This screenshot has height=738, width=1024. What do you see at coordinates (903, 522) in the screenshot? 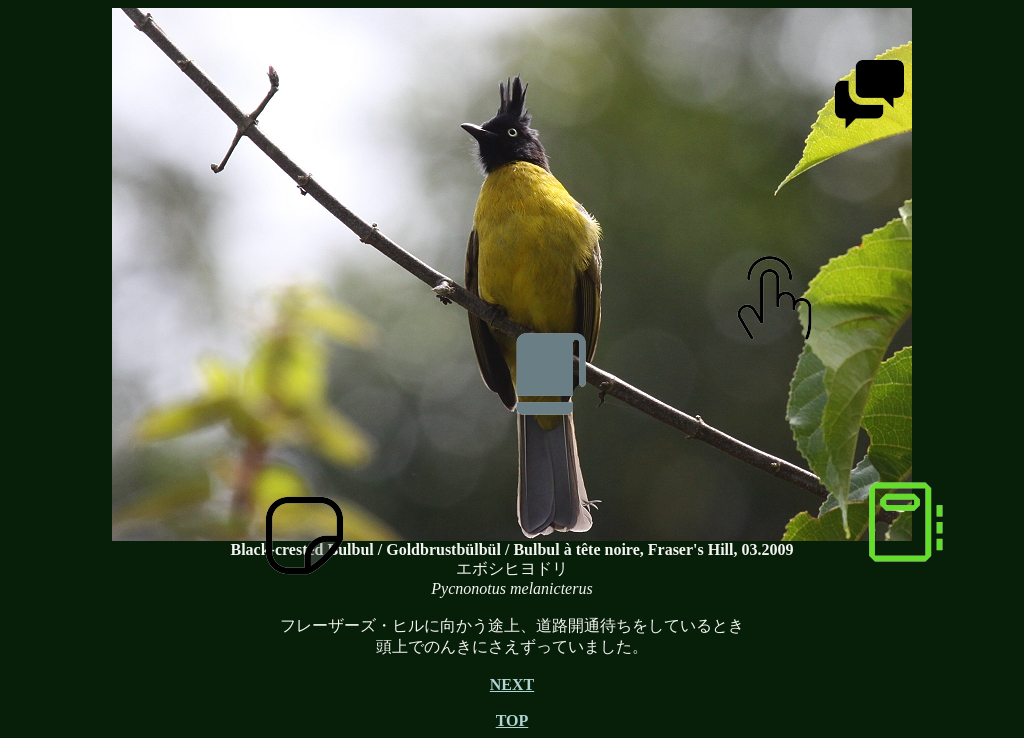
I see `open notebook or journal view` at bounding box center [903, 522].